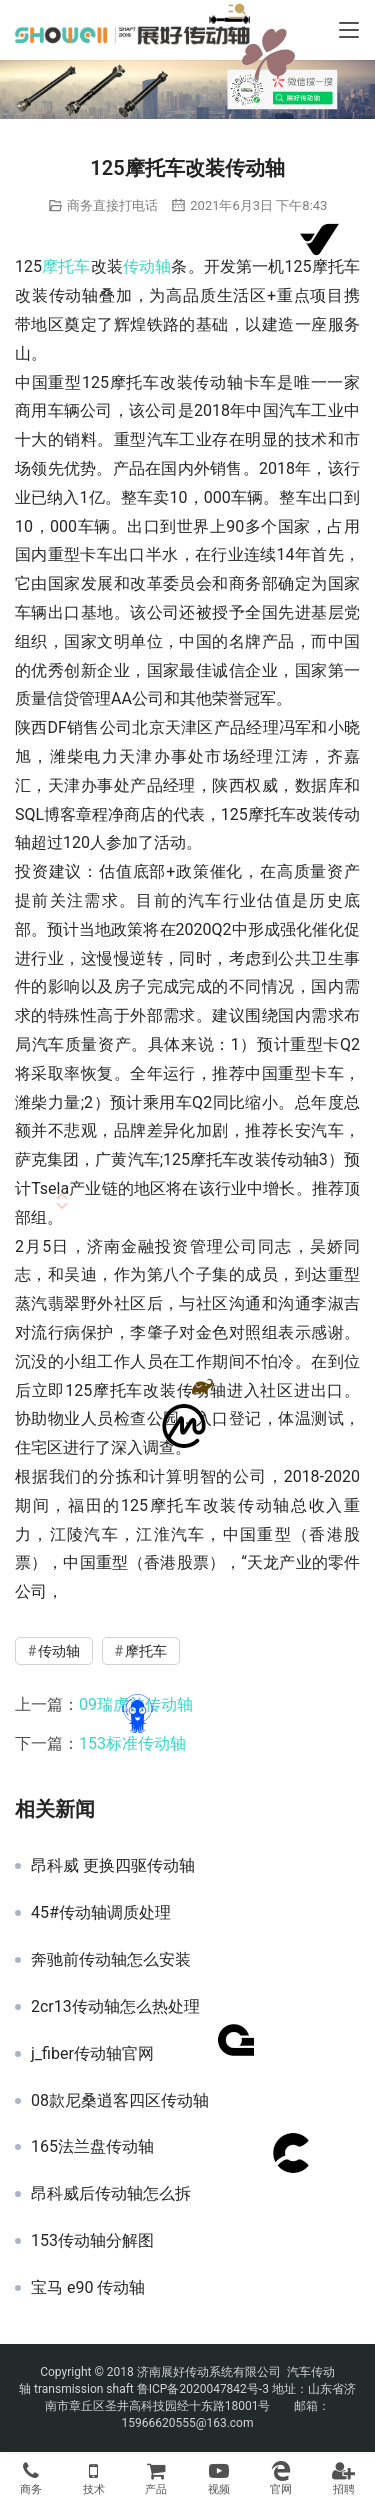 The width and height of the screenshot is (375, 2502). I want to click on aer lingus airline logo, so click(268, 54).